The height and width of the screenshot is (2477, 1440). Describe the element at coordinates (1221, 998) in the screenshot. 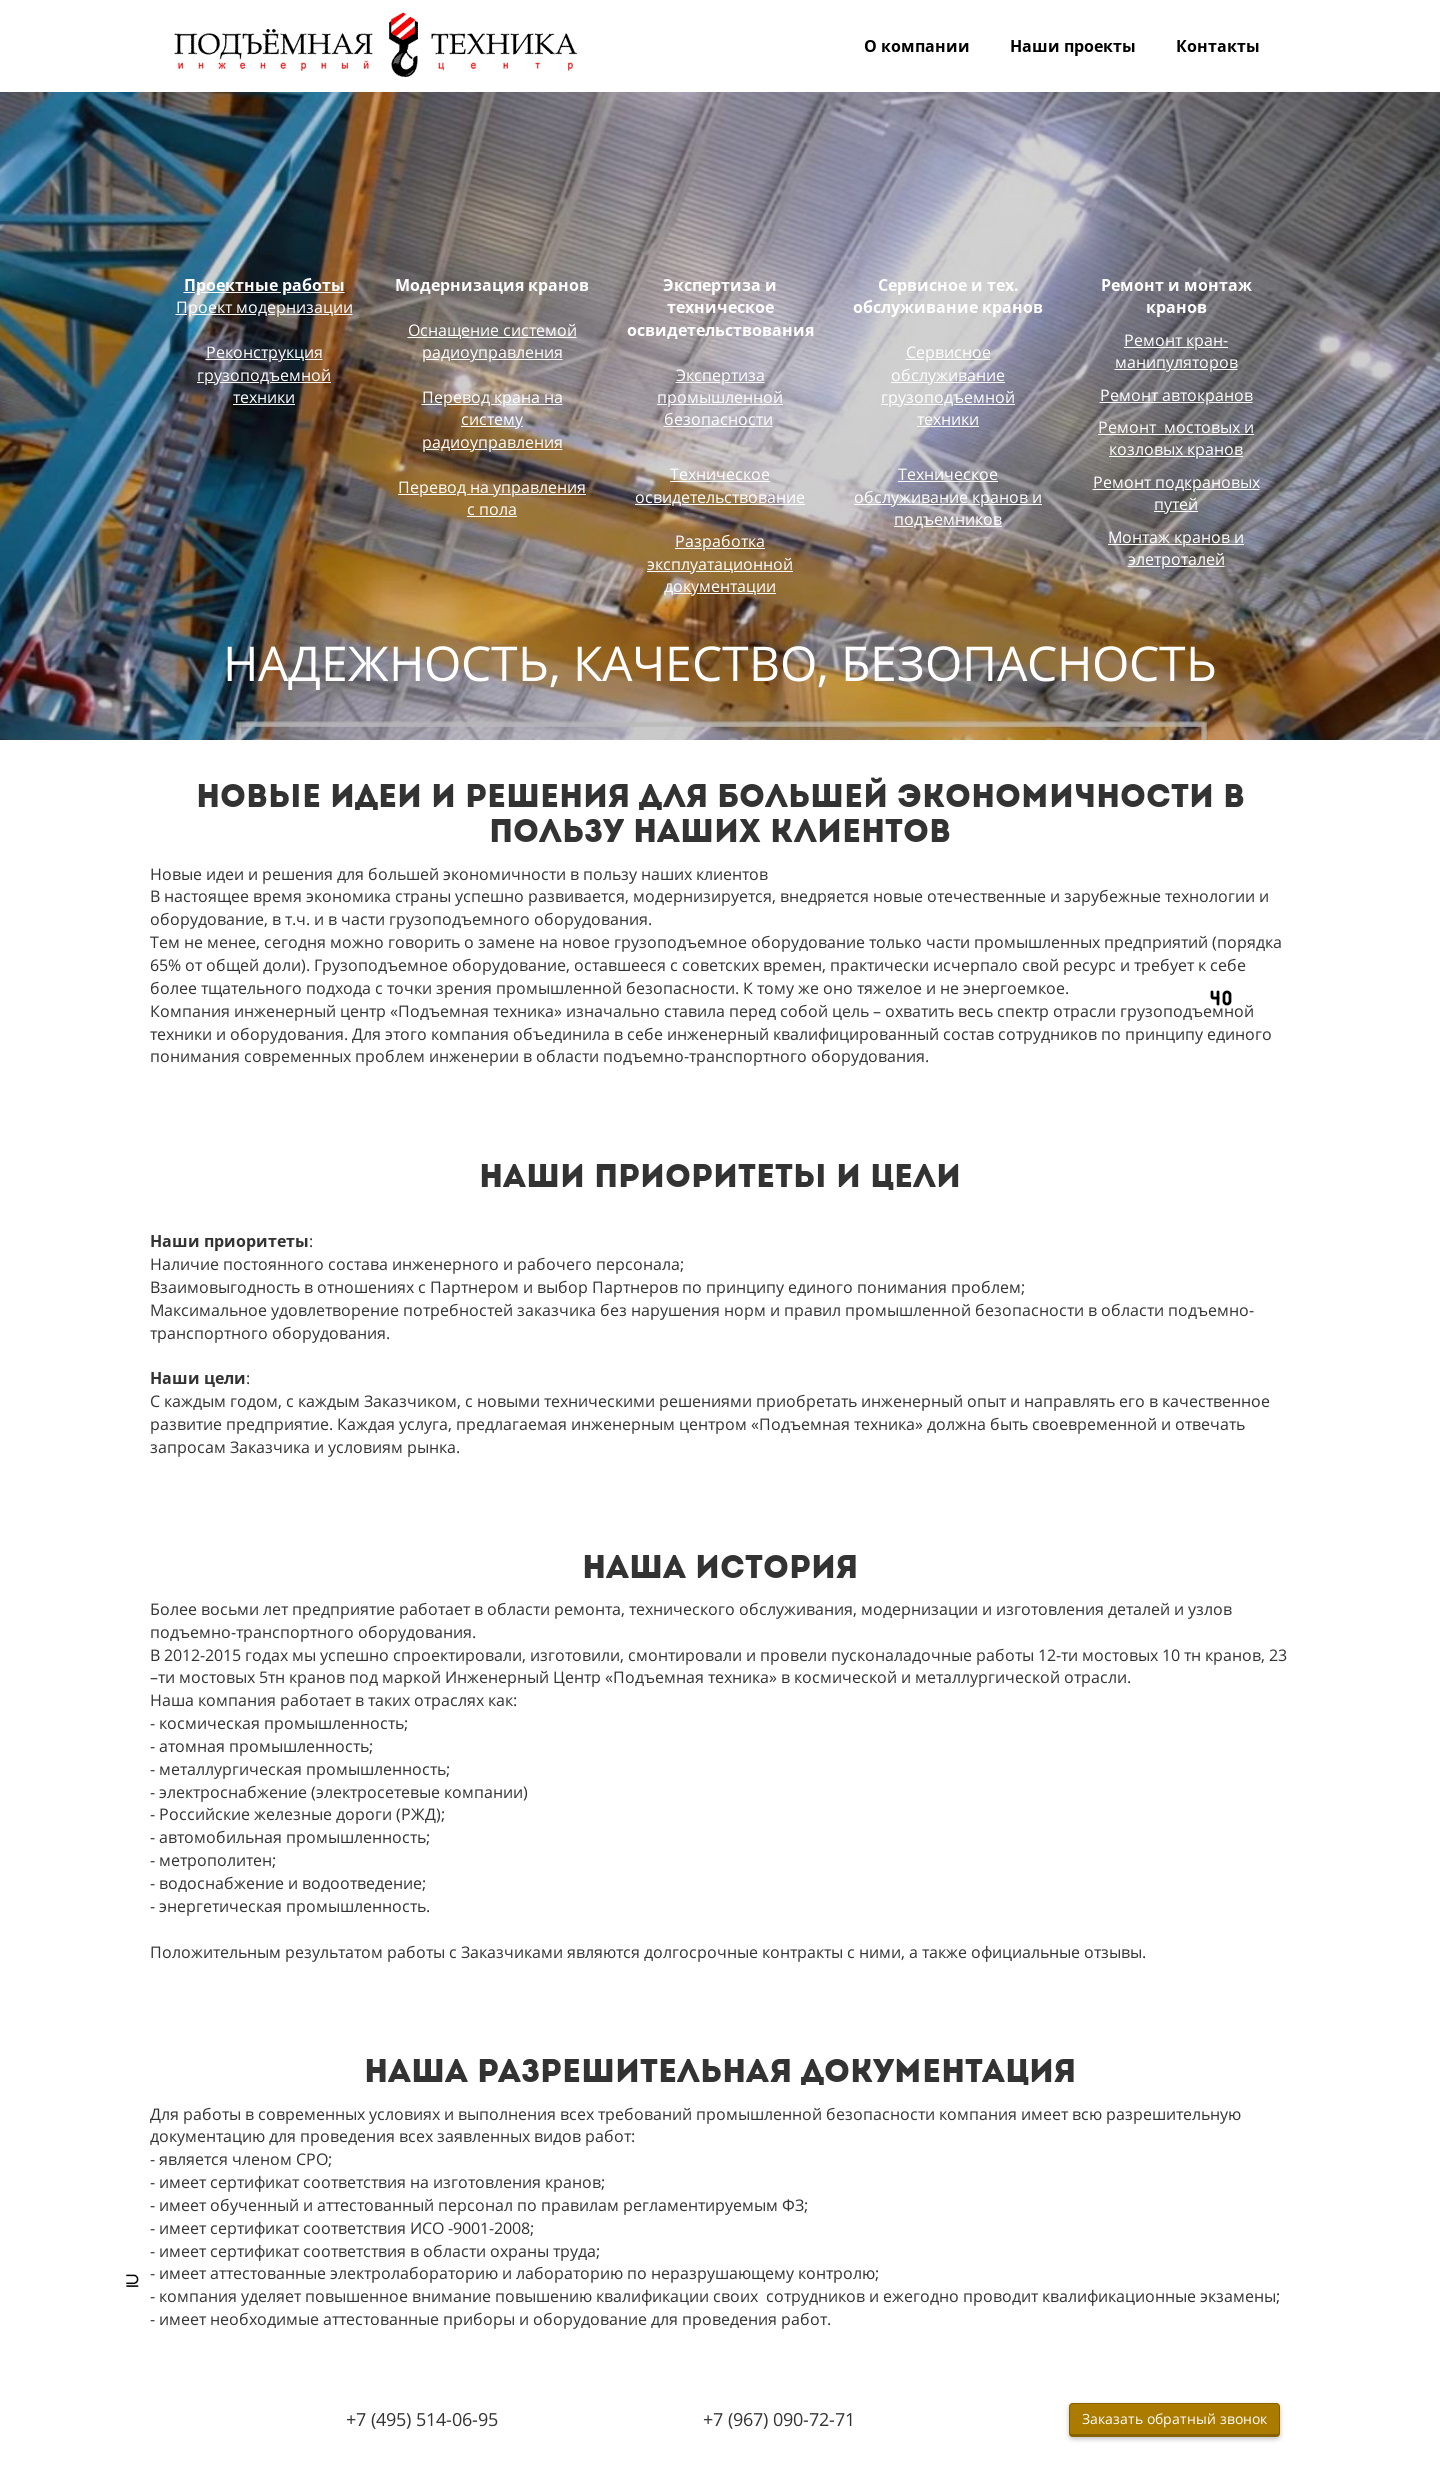

I see `indicates 40 items or notifications` at that location.